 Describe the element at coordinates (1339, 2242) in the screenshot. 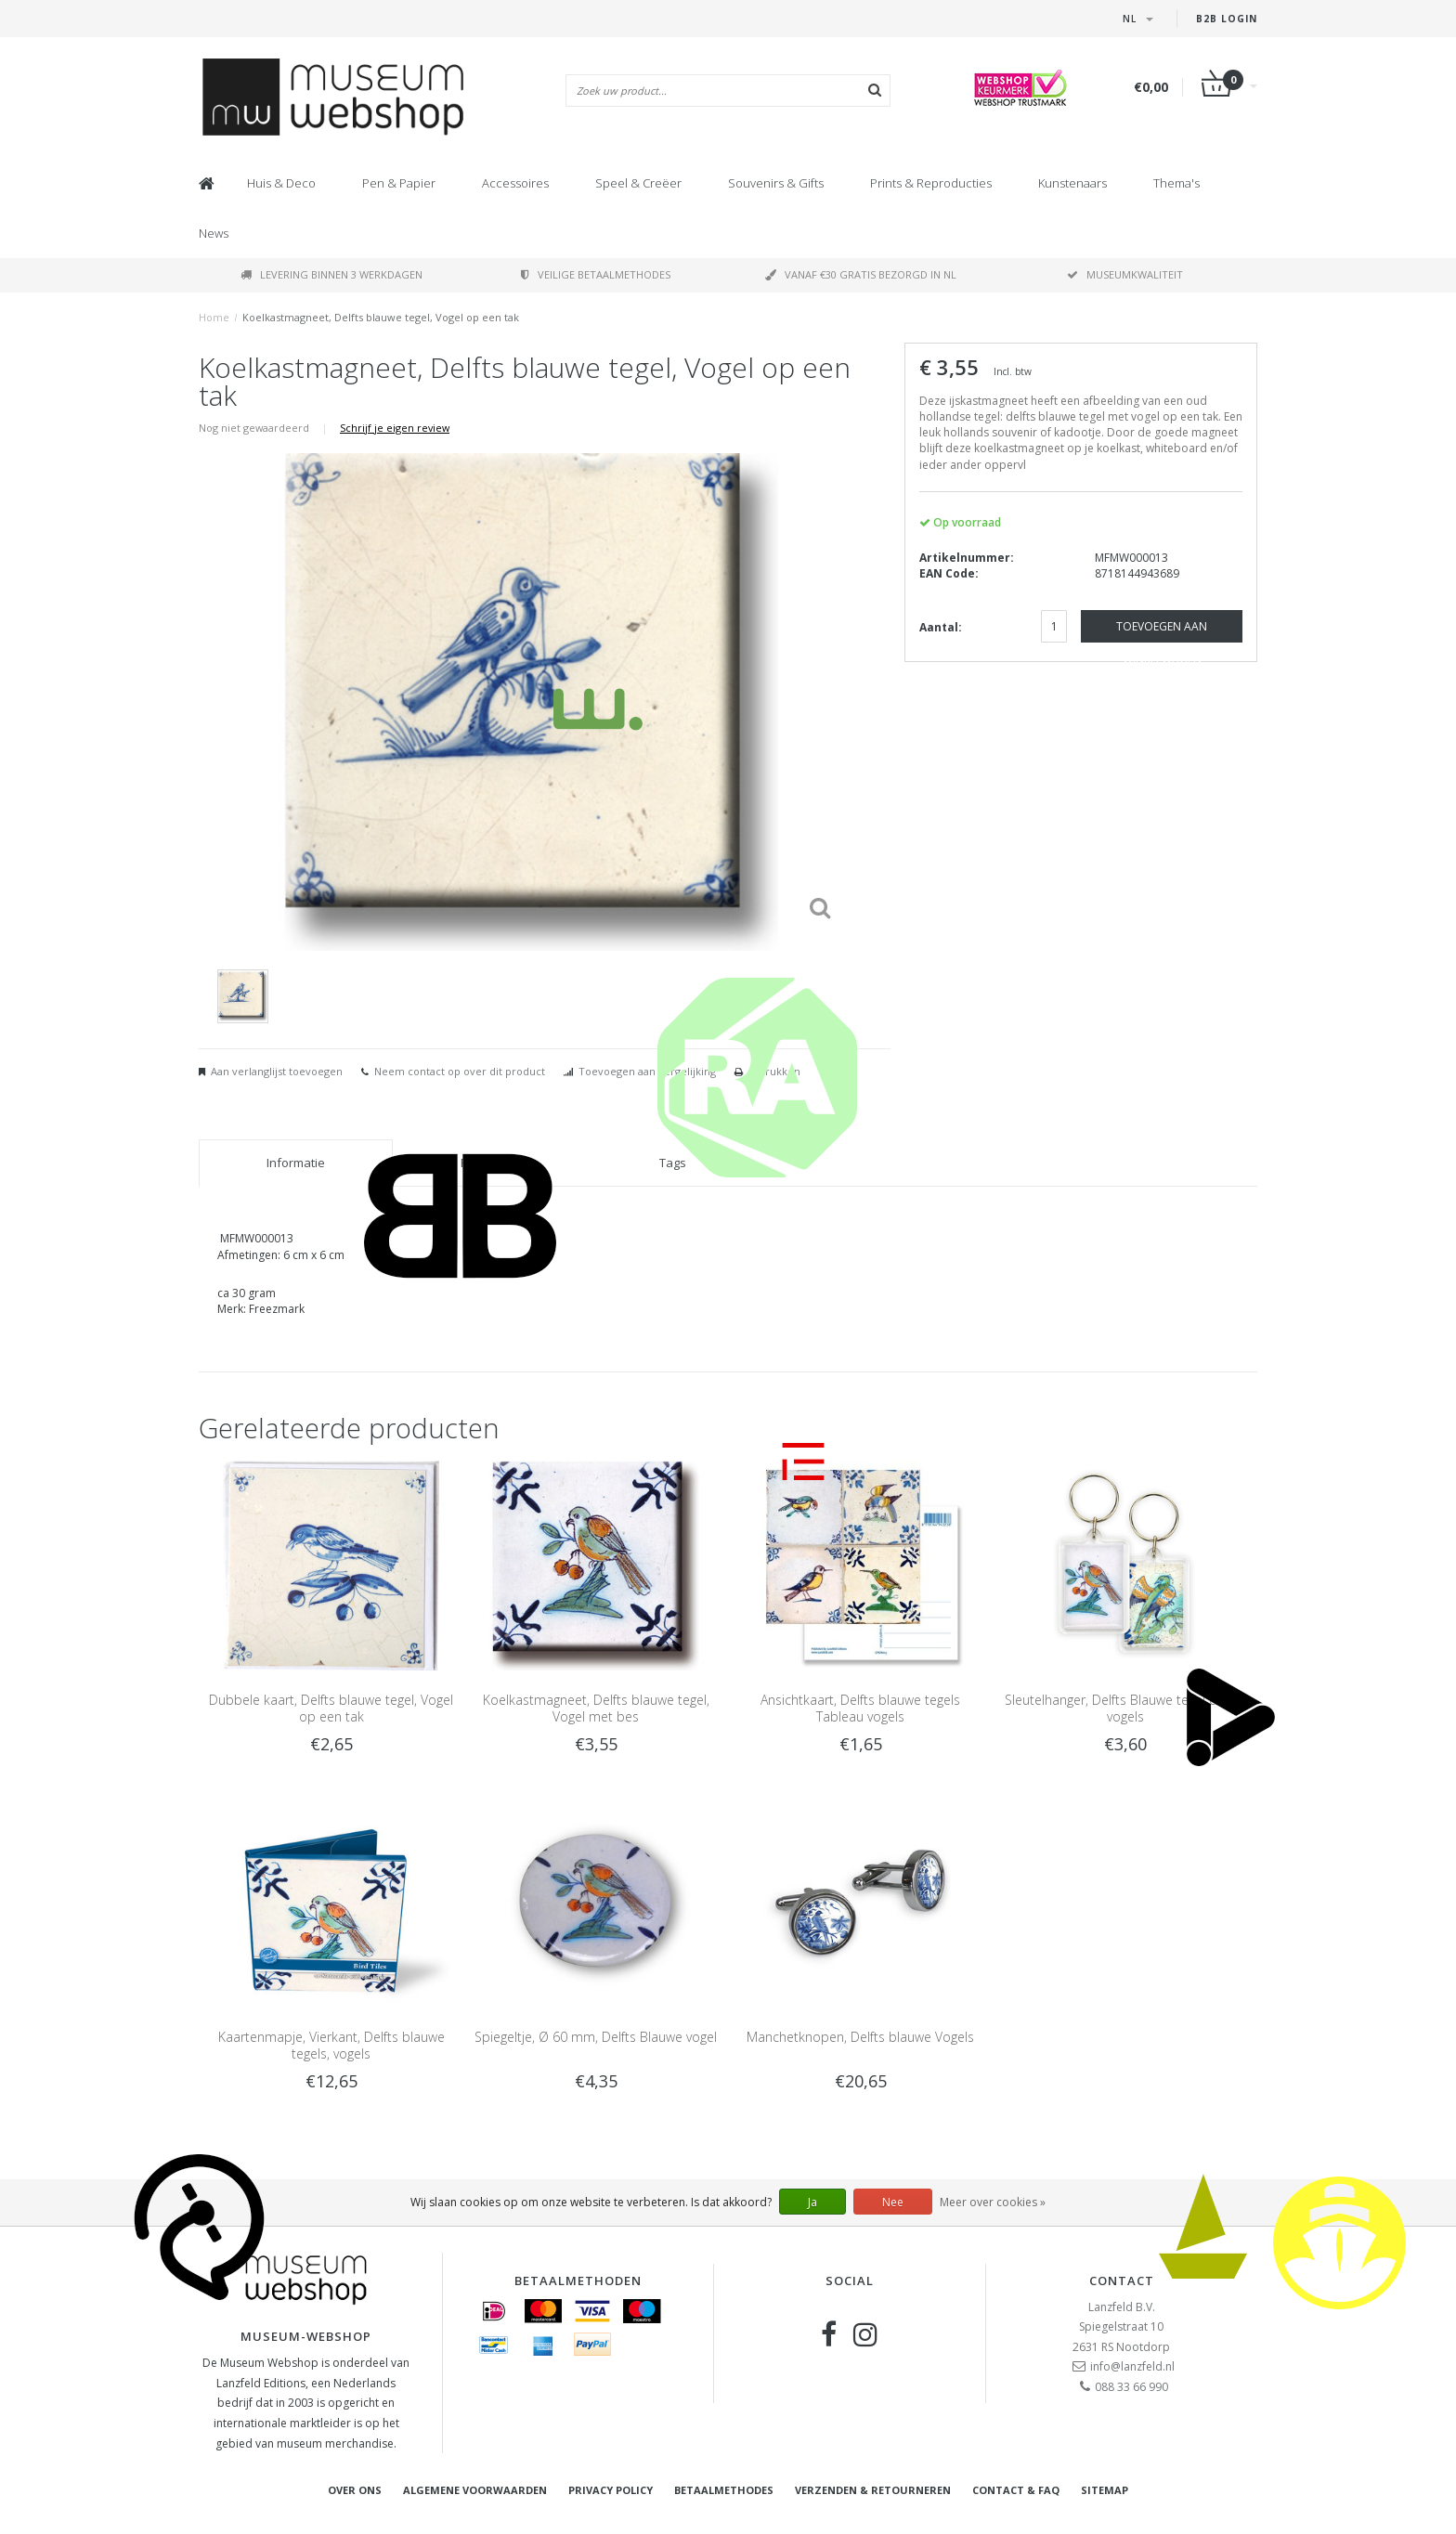

I see `codeship logo` at that location.